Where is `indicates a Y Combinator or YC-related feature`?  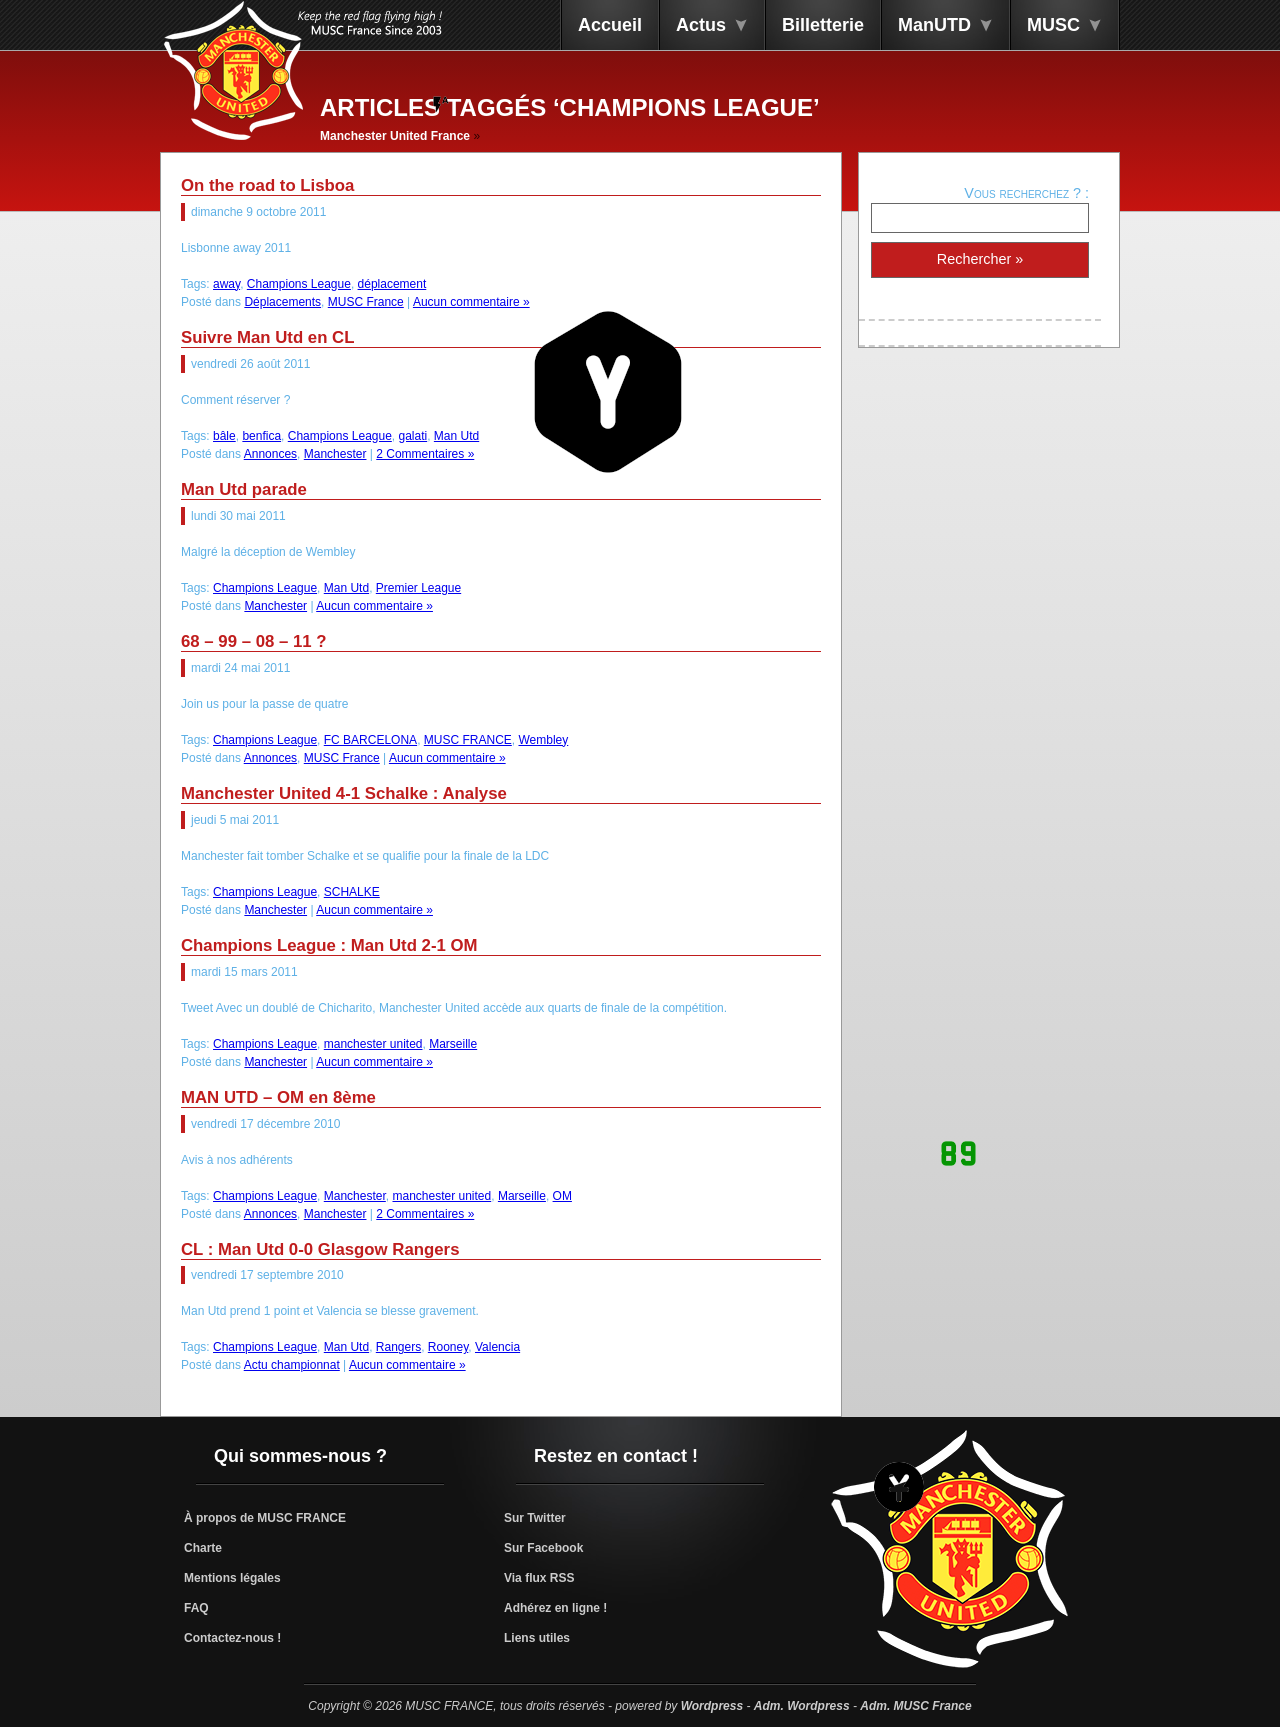
indicates a Y Combinator or YC-related feature is located at coordinates (608, 392).